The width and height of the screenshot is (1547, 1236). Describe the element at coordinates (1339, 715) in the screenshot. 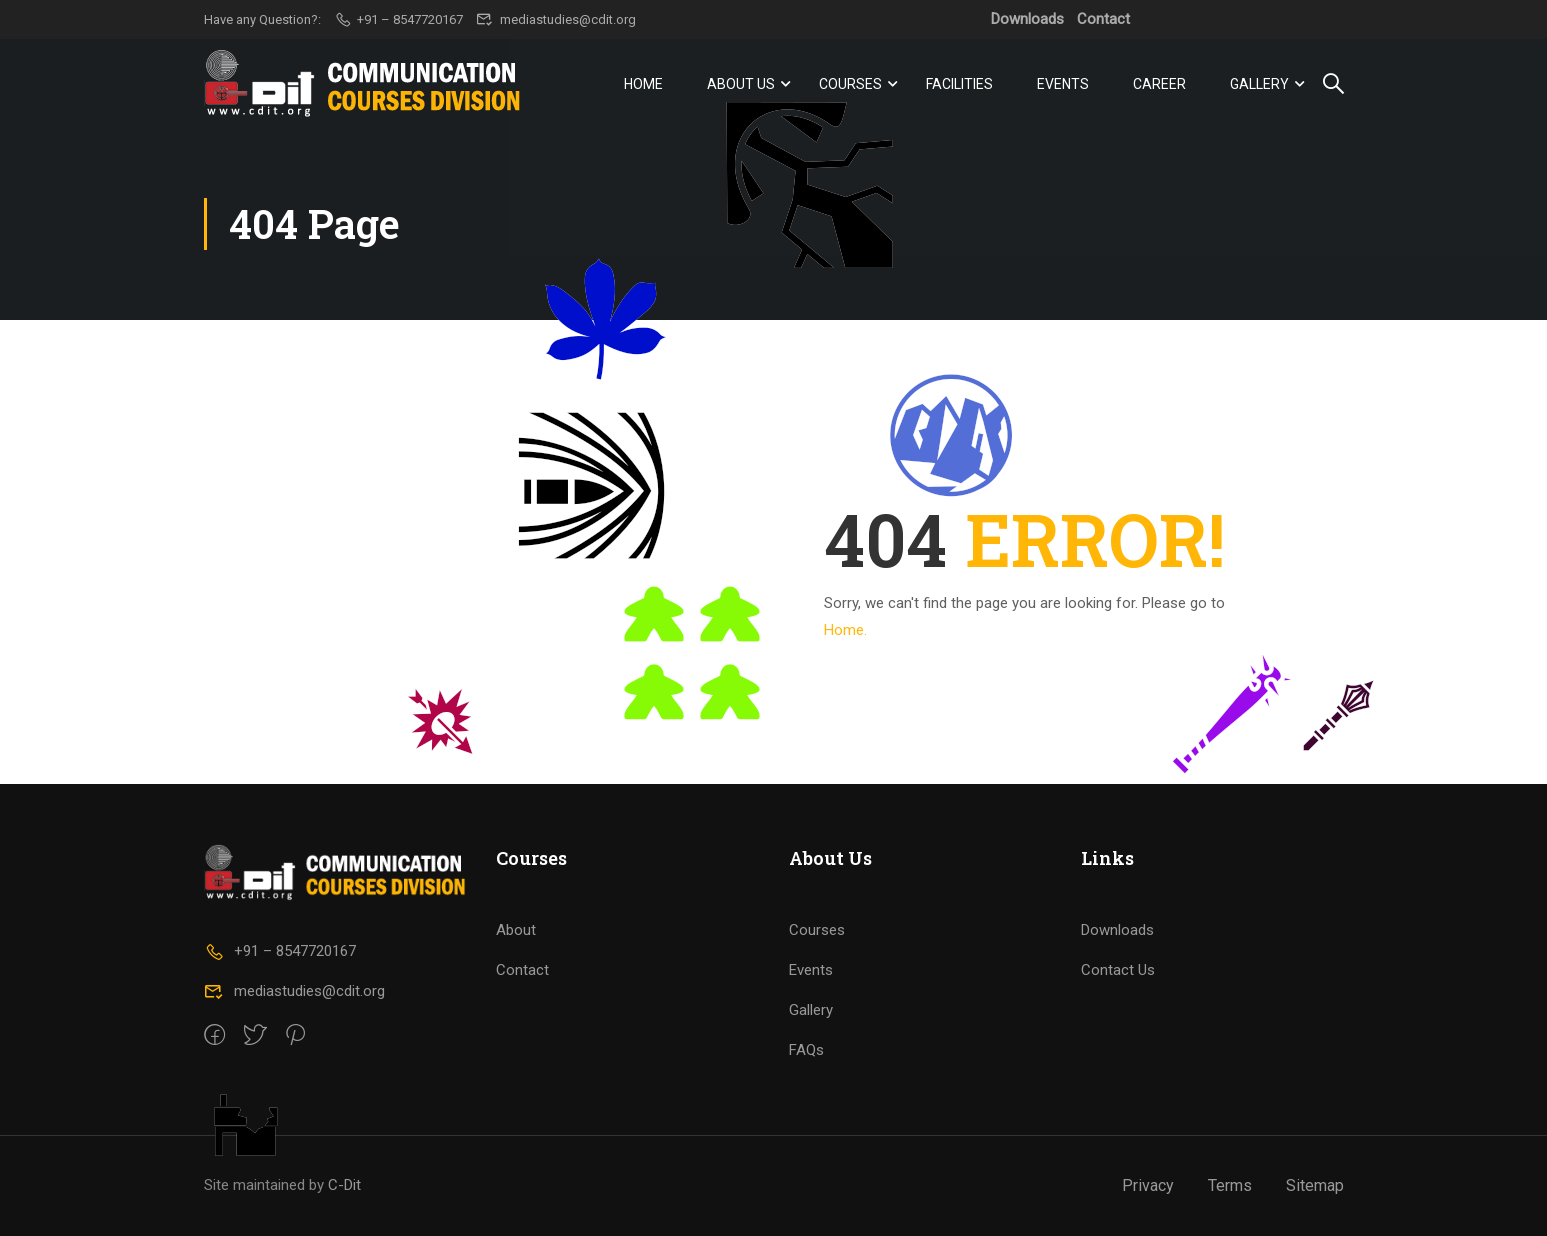

I see `select flanged mace as equipped weapon` at that location.